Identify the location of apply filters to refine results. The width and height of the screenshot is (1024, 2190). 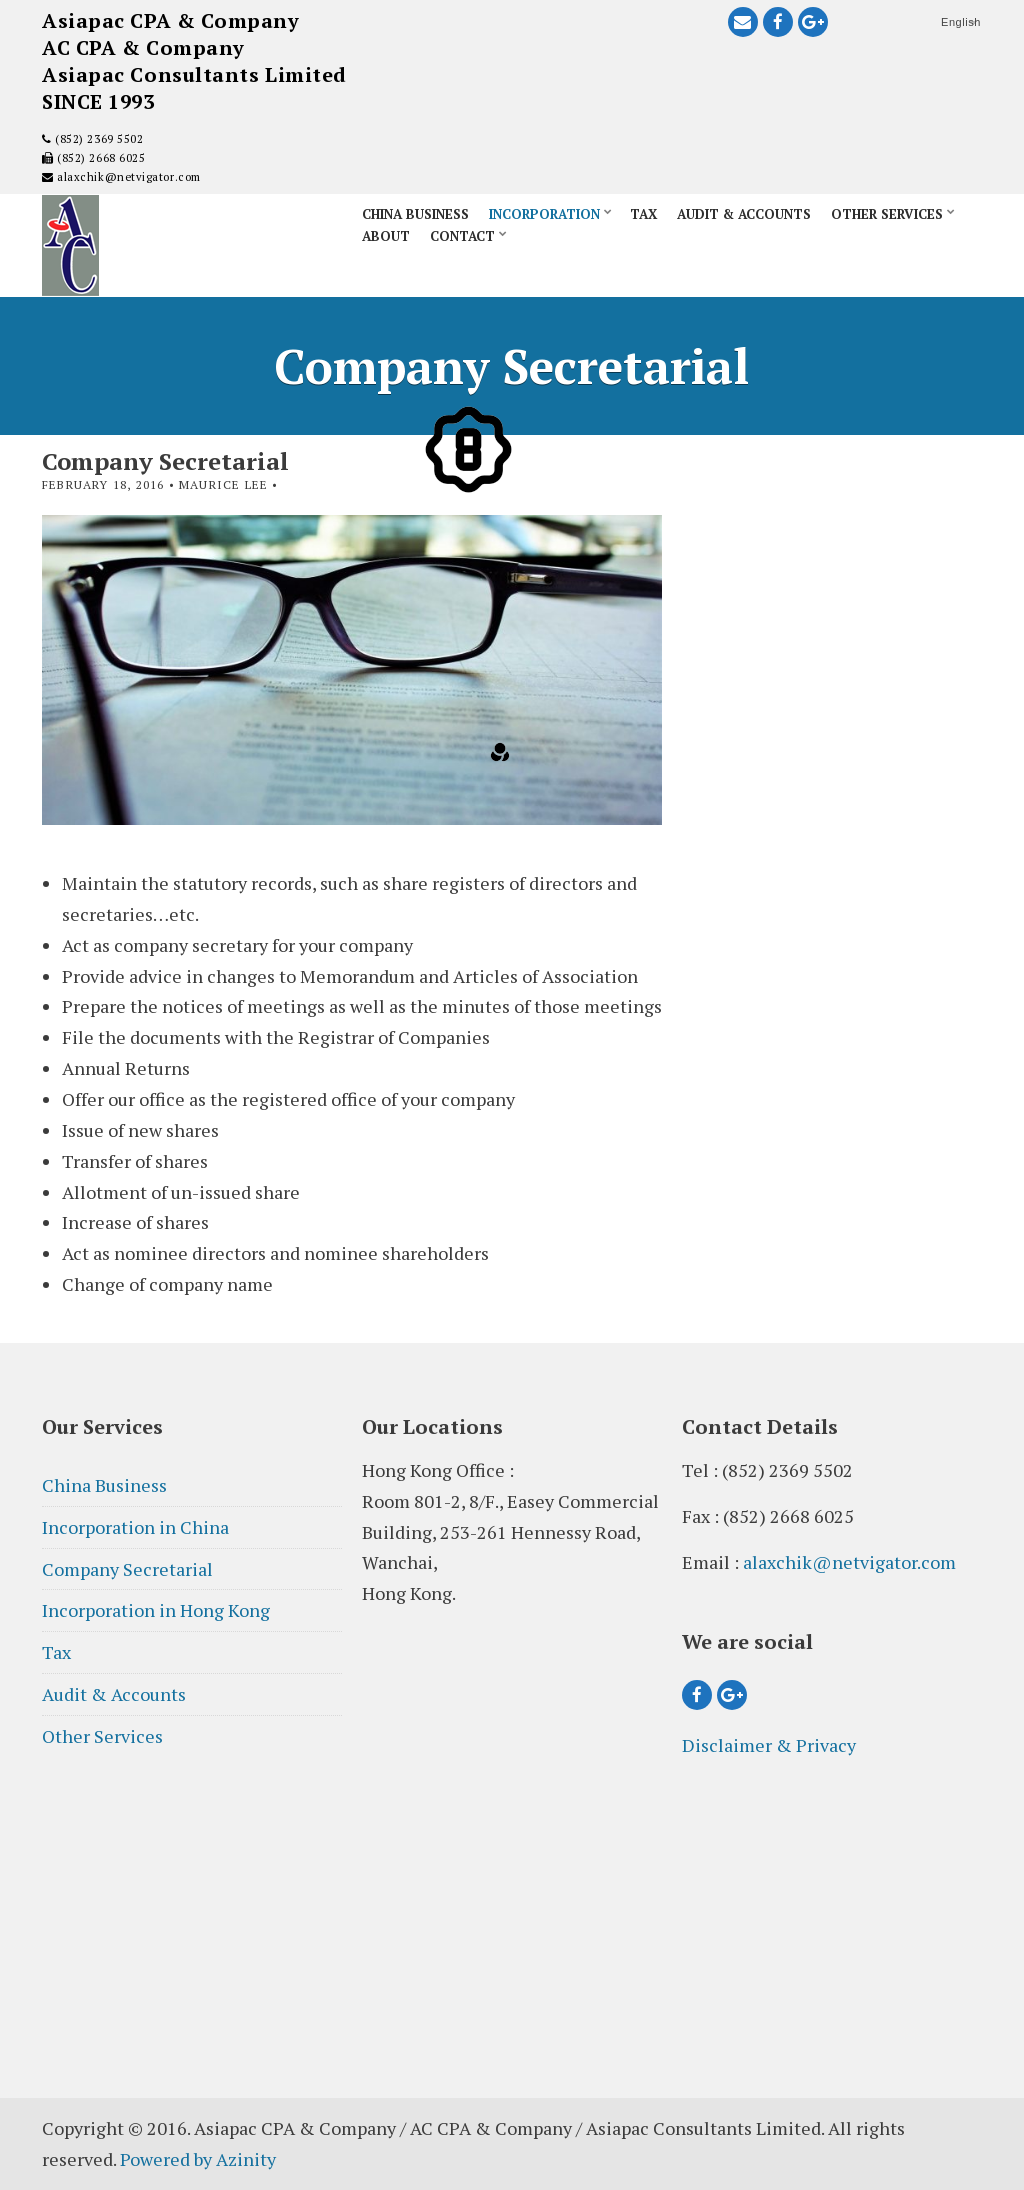
(500, 752).